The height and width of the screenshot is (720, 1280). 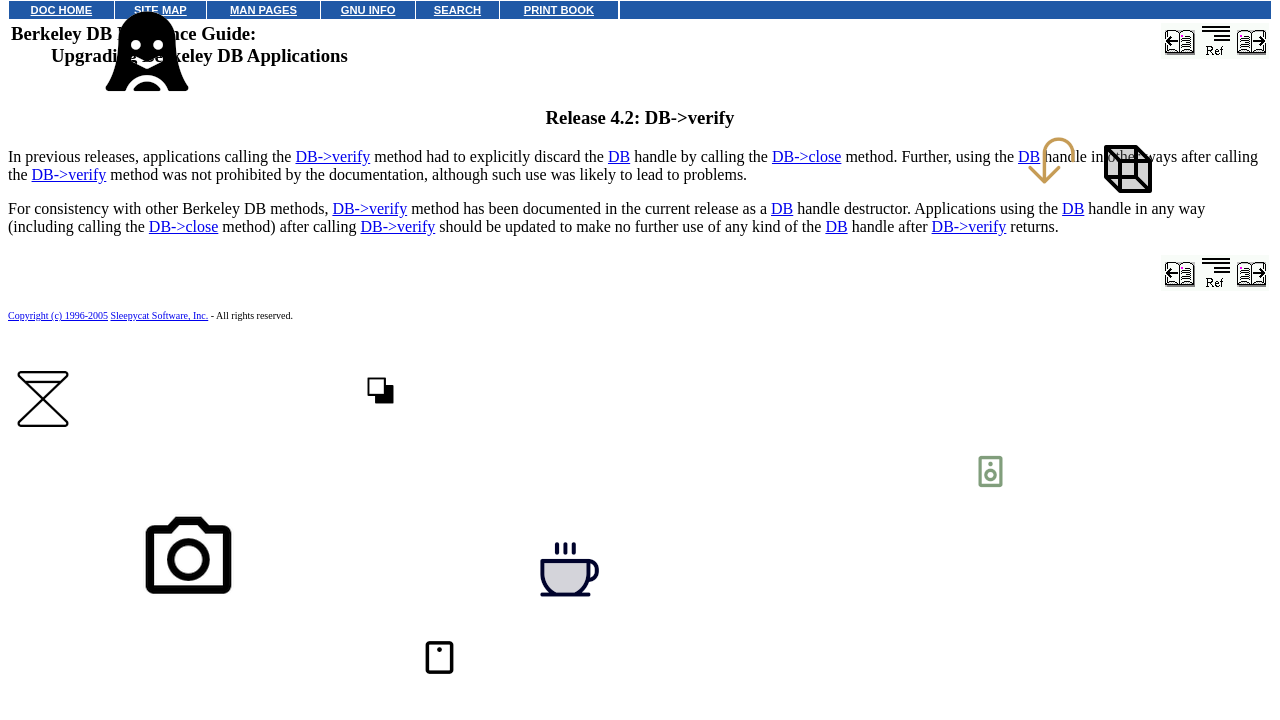 What do you see at coordinates (1128, 169) in the screenshot?
I see `view 3D model or object` at bounding box center [1128, 169].